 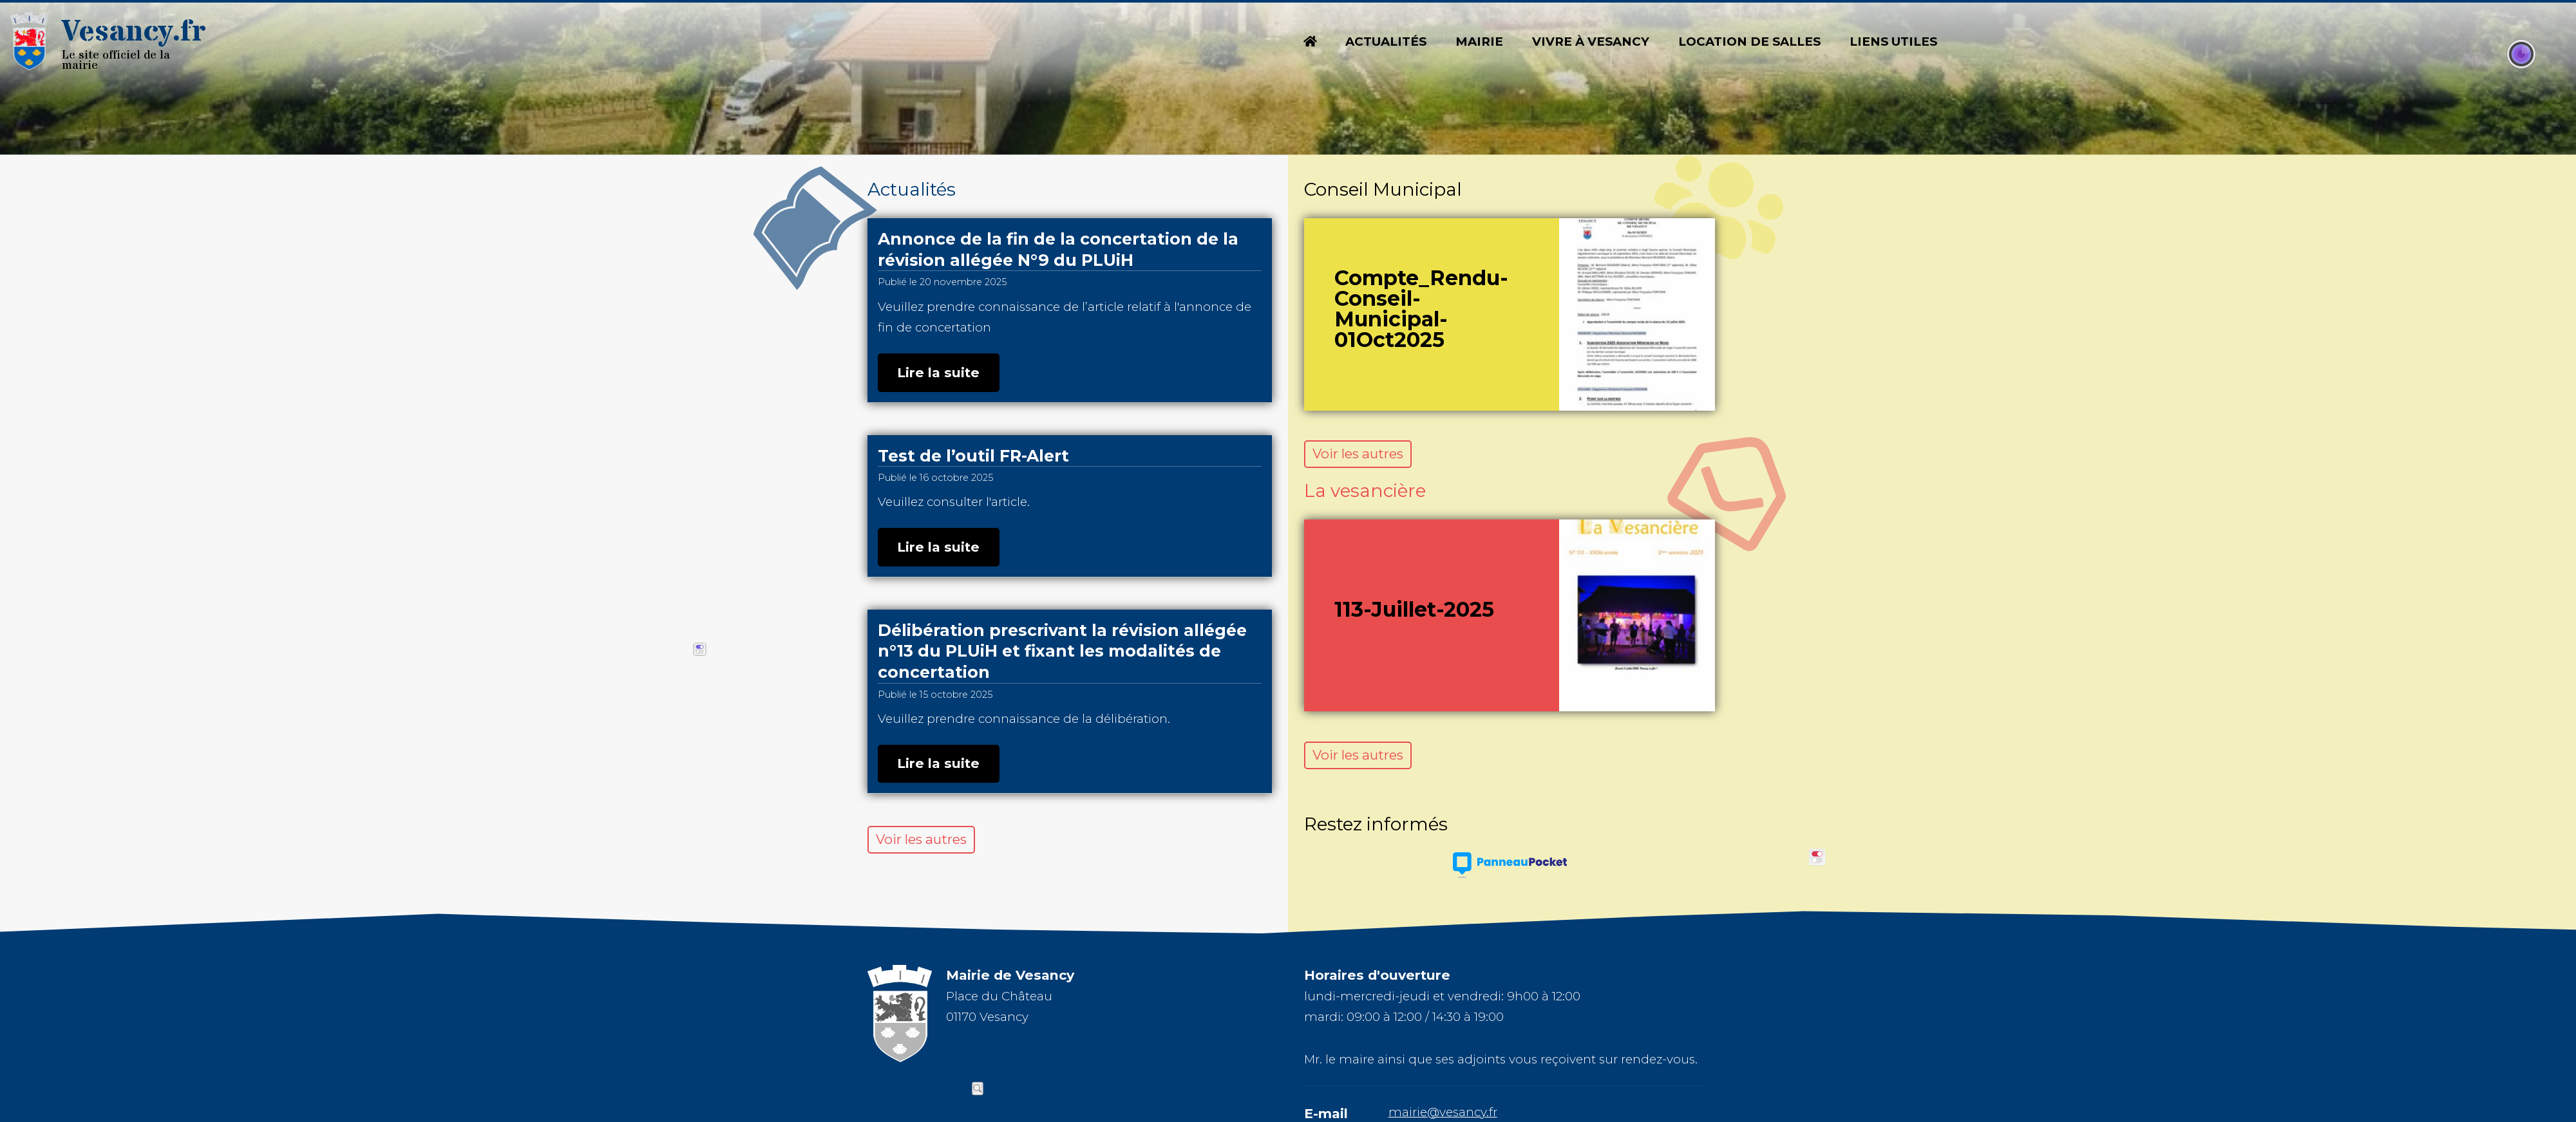 What do you see at coordinates (699, 649) in the screenshot?
I see `open desktop preferences or settings` at bounding box center [699, 649].